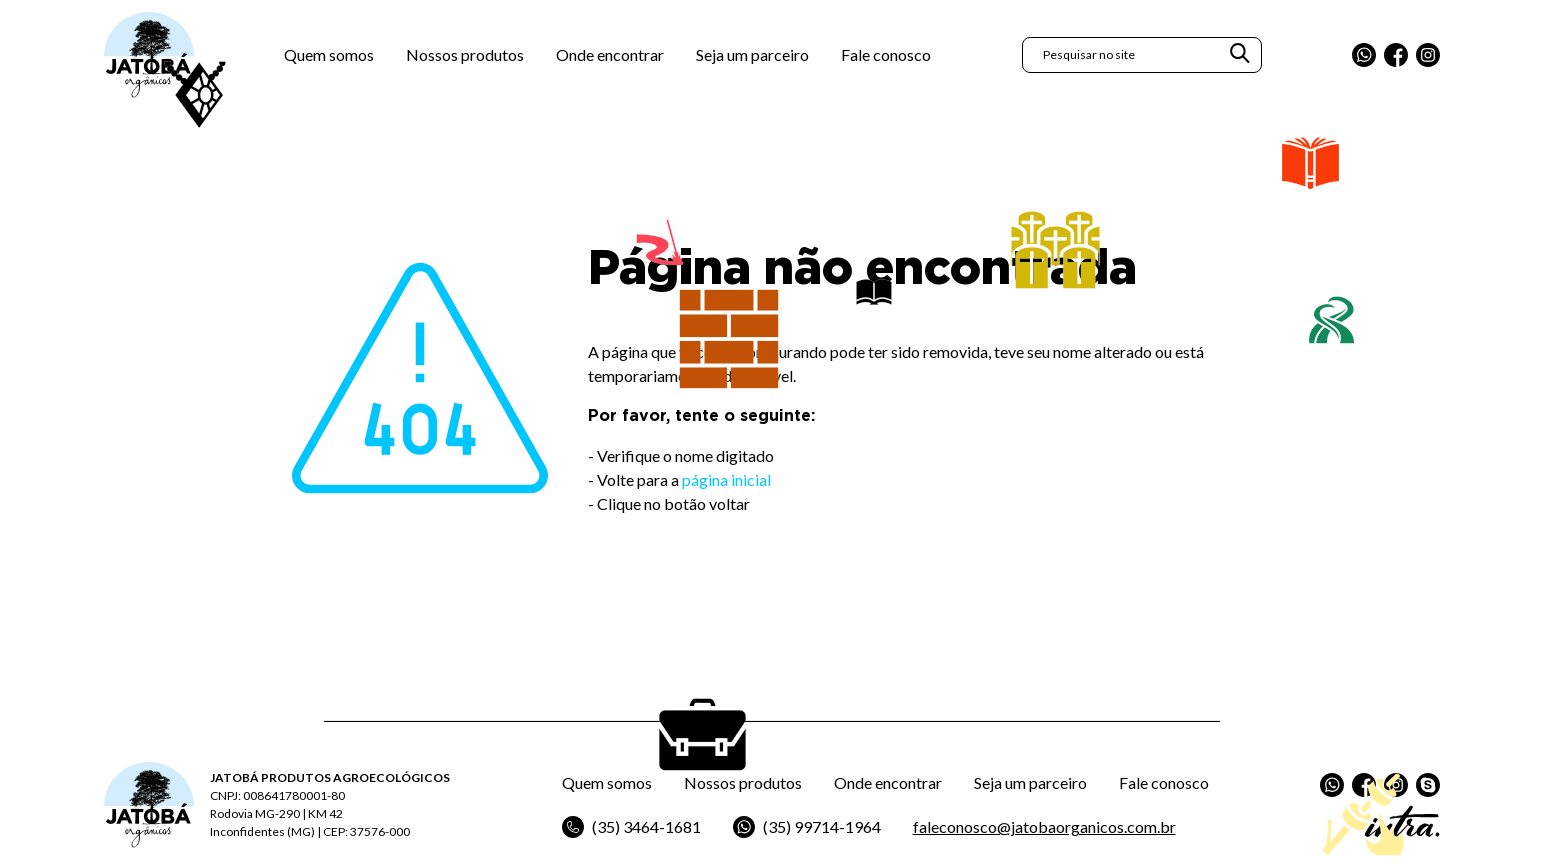 This screenshot has width=1544, height=868. I want to click on open the reading or library section, so click(874, 292).